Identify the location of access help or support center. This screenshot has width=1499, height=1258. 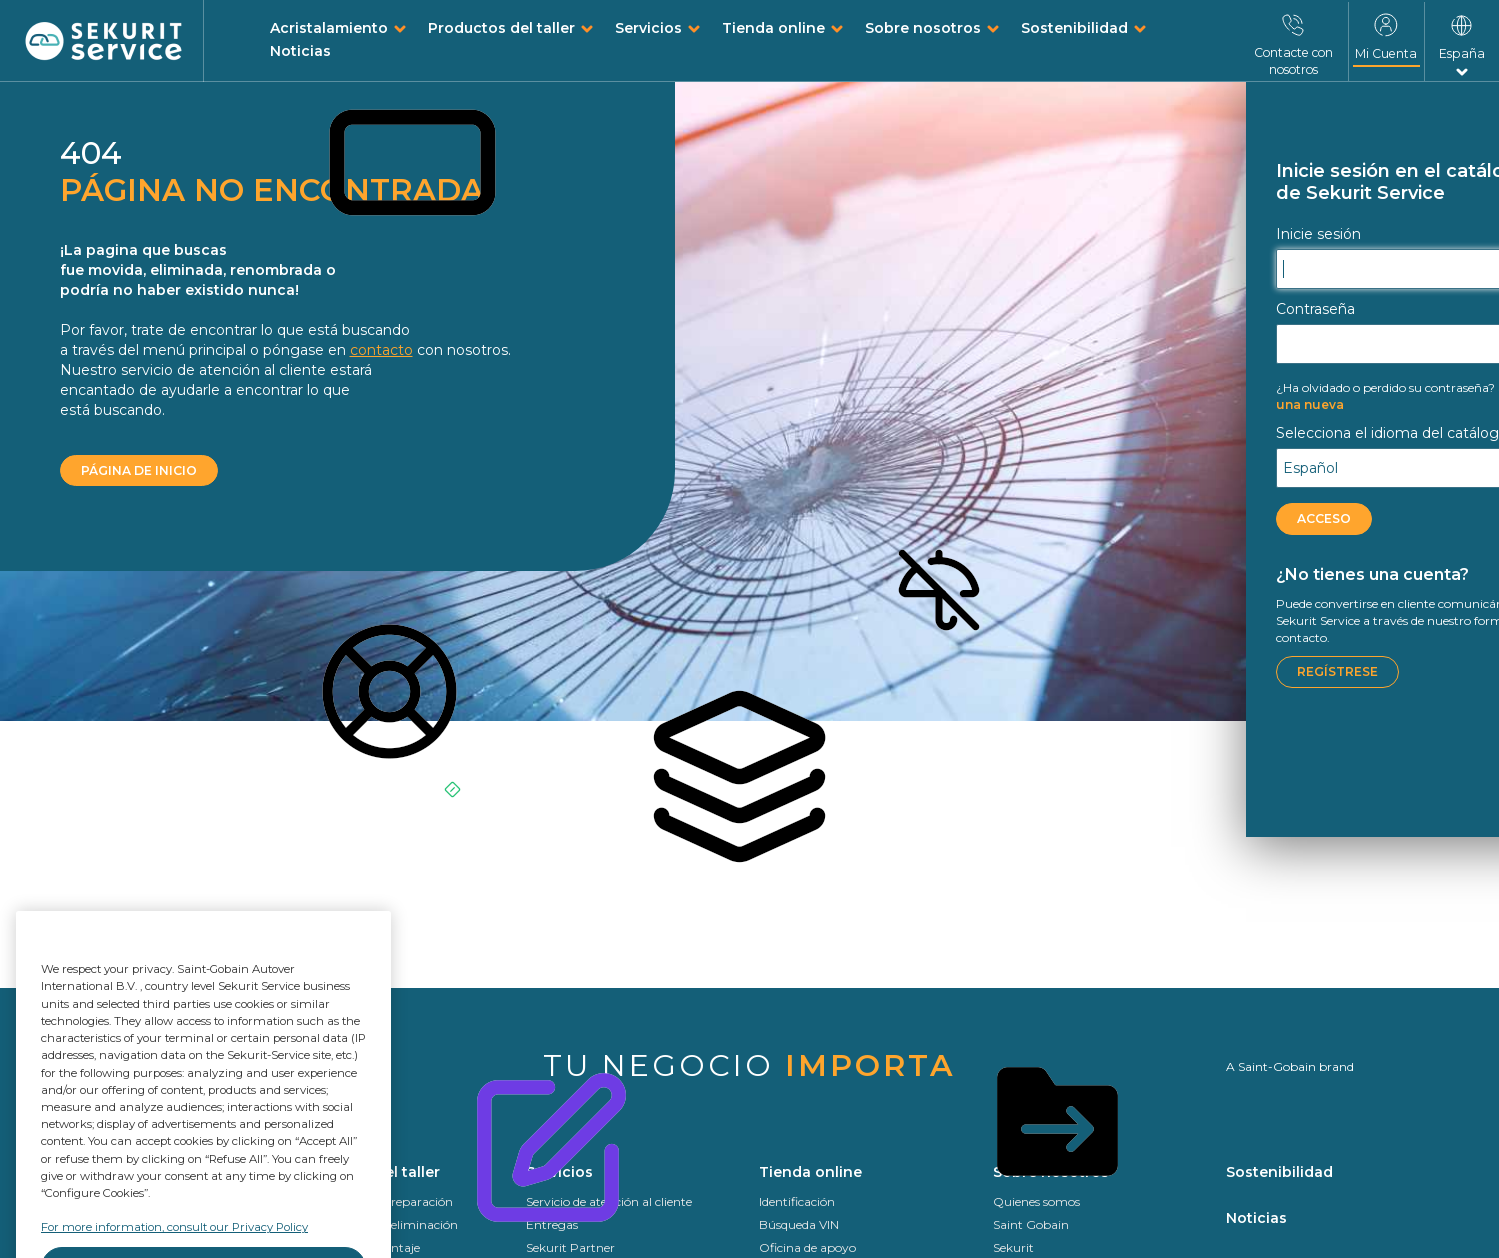
(389, 691).